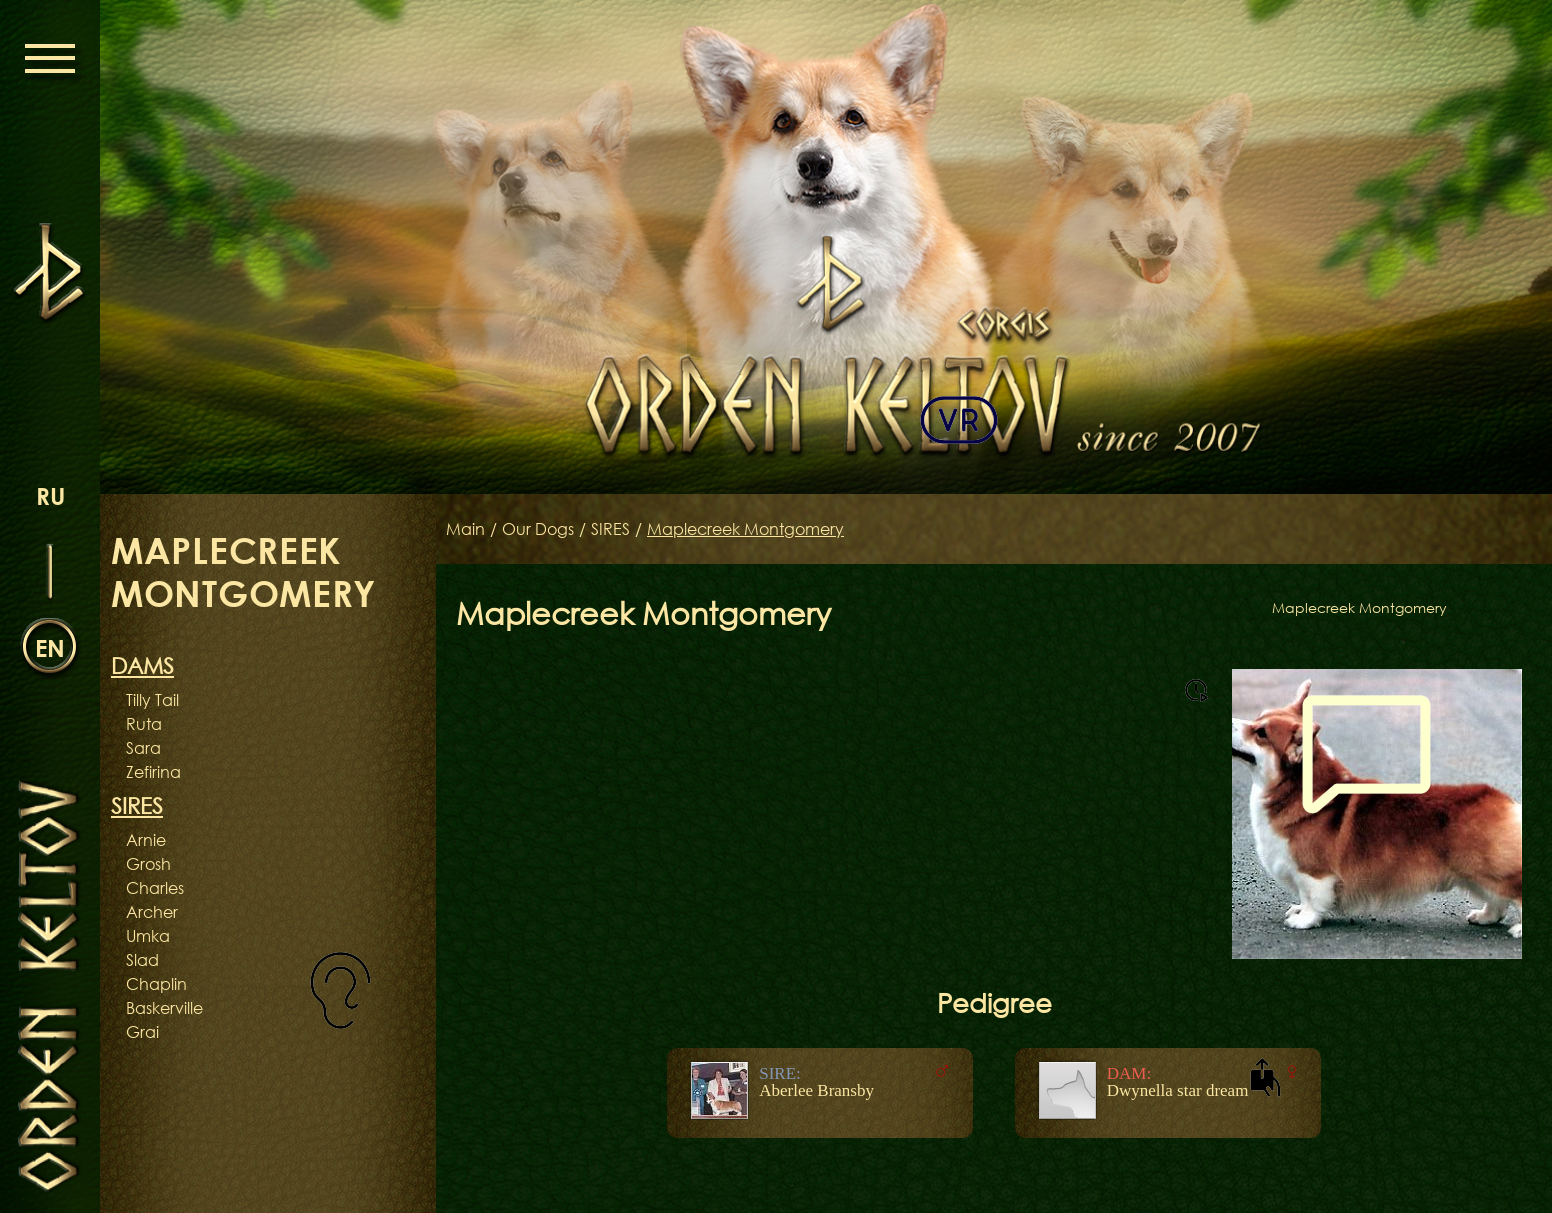 The height and width of the screenshot is (1213, 1552). What do you see at coordinates (1263, 1077) in the screenshot?
I see `deposit or submit an item` at bounding box center [1263, 1077].